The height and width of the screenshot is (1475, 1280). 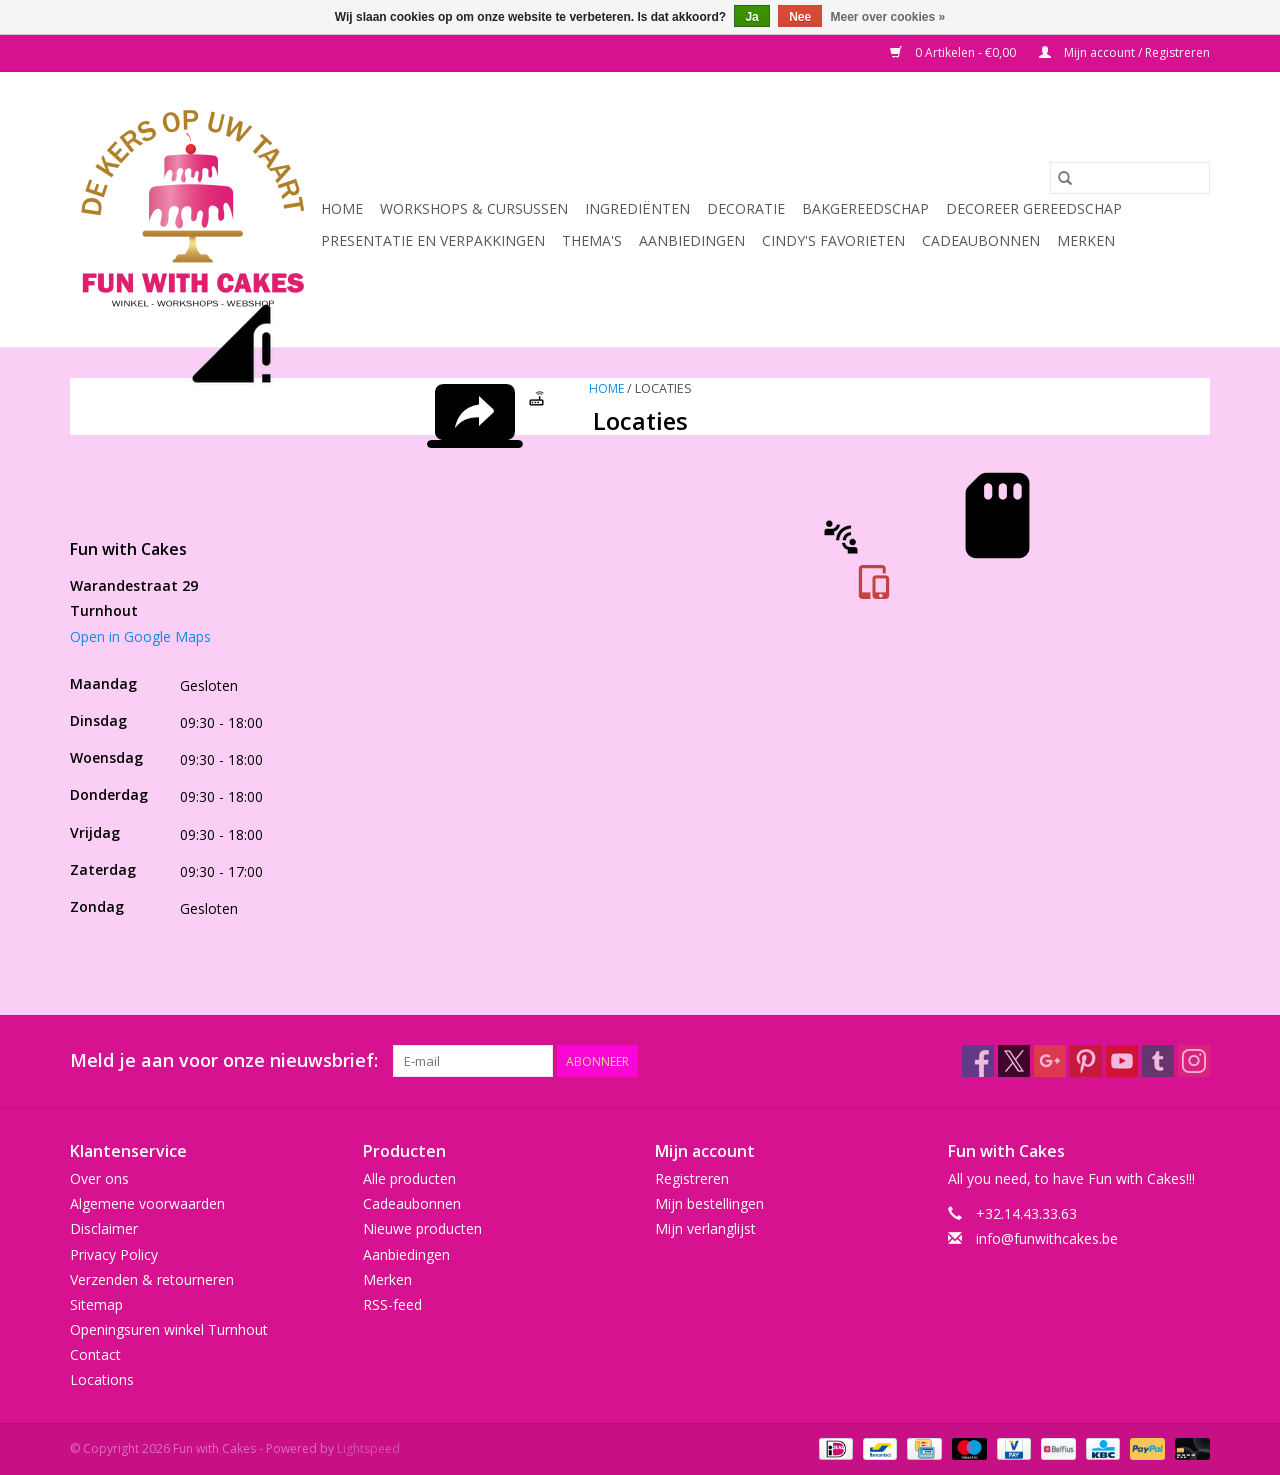 What do you see at coordinates (536, 398) in the screenshot?
I see `access router or network settings` at bounding box center [536, 398].